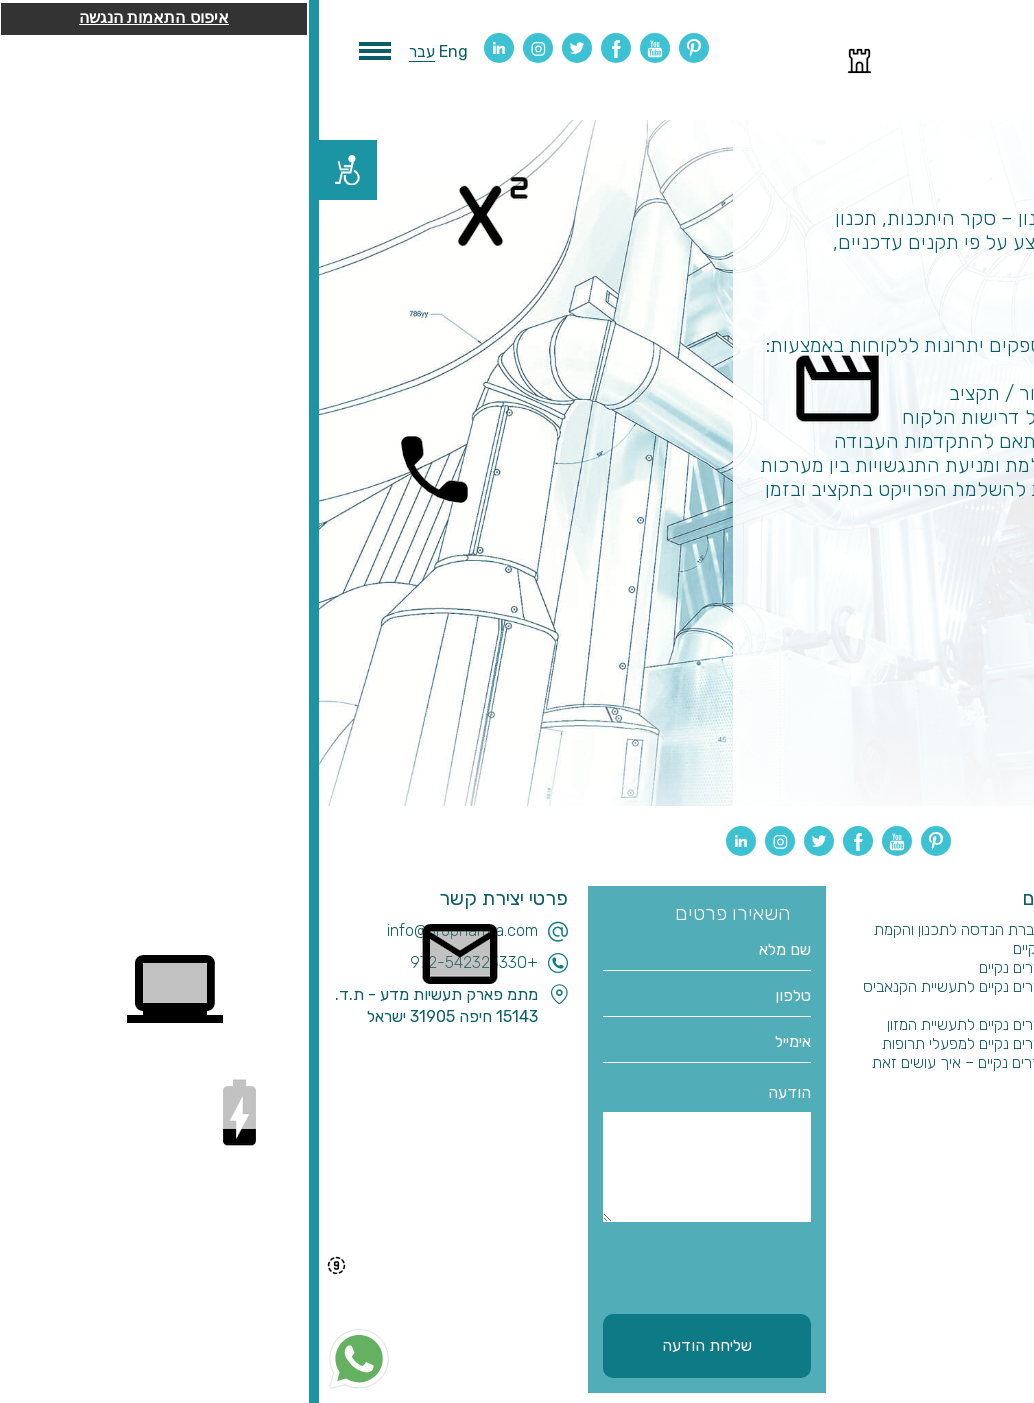 This screenshot has width=1034, height=1403. I want to click on format selected text as superscript, so click(480, 211).